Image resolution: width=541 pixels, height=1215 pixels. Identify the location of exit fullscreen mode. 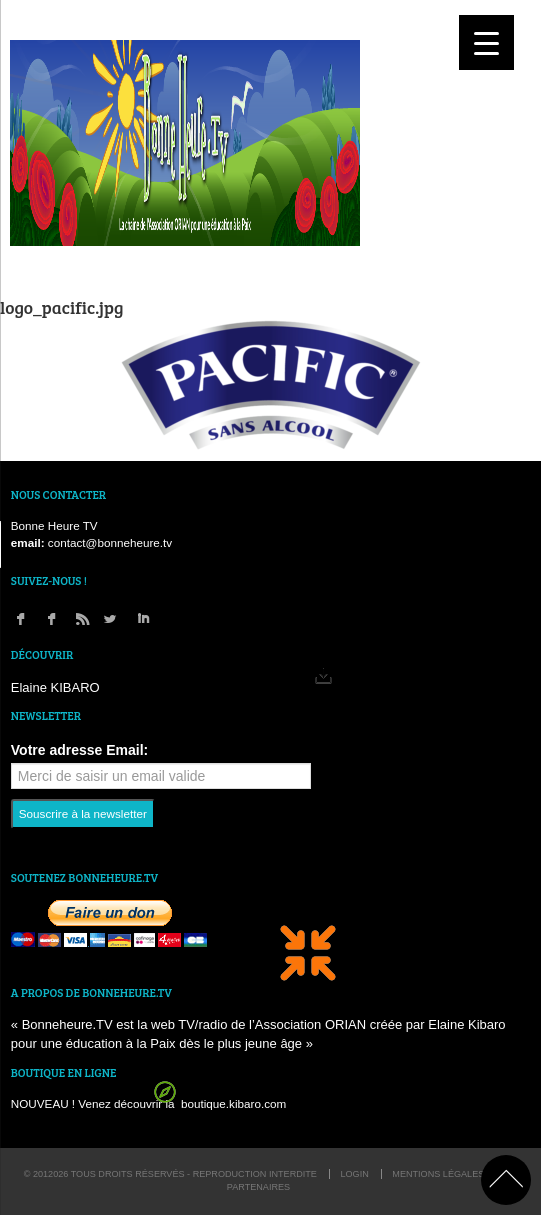
(308, 953).